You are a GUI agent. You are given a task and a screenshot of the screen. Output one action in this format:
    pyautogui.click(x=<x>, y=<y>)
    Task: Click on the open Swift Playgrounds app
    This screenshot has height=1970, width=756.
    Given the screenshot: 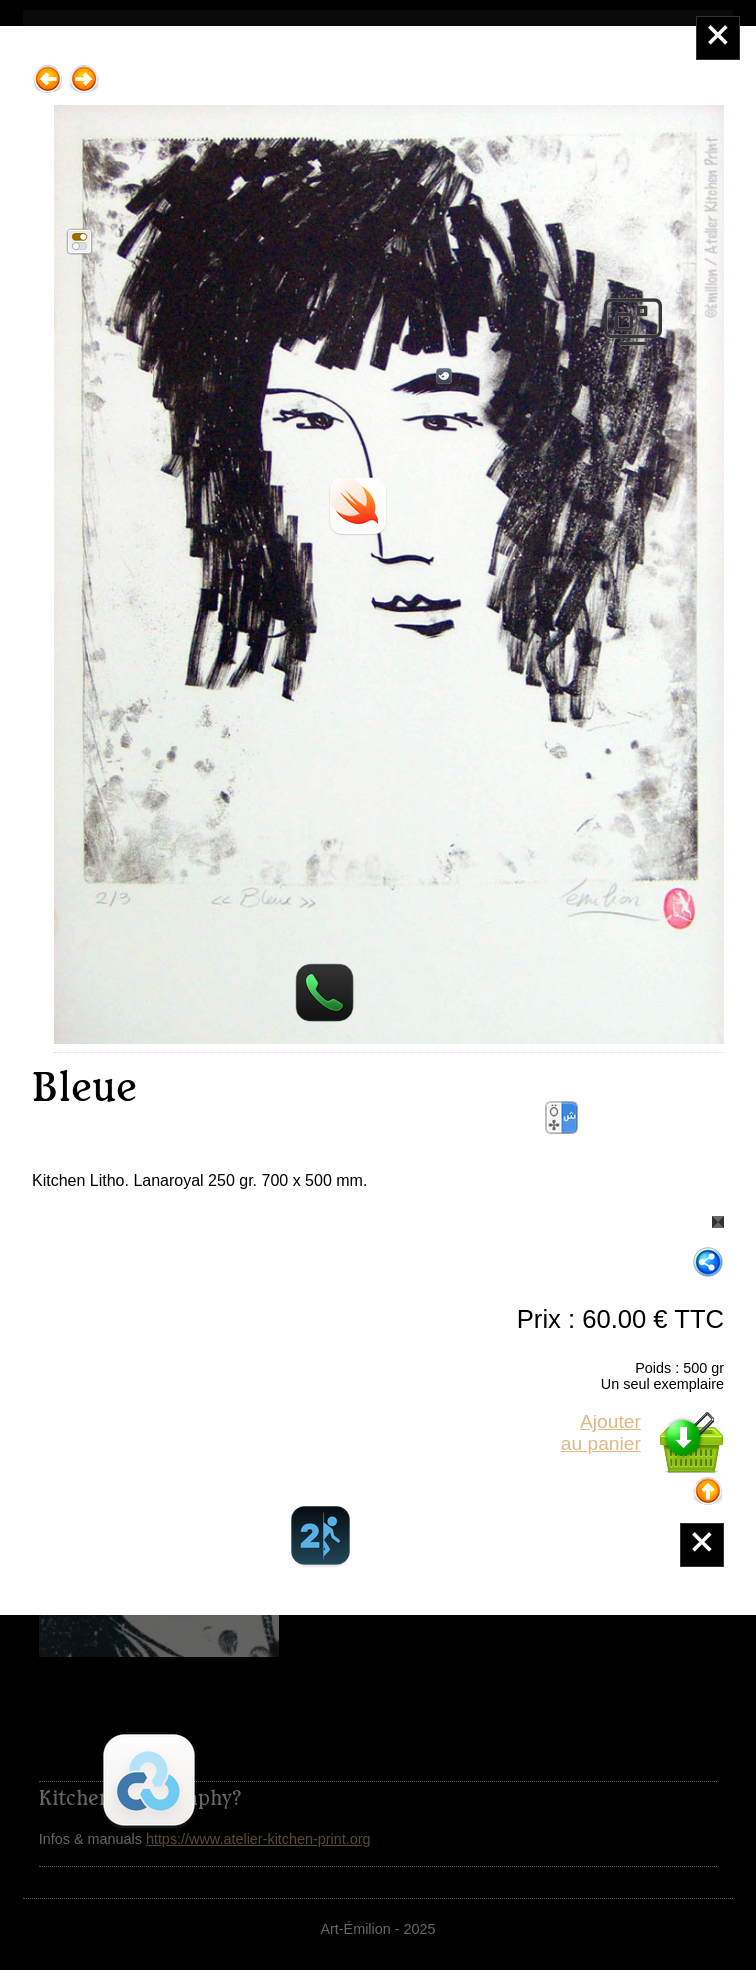 What is the action you would take?
    pyautogui.click(x=358, y=506)
    